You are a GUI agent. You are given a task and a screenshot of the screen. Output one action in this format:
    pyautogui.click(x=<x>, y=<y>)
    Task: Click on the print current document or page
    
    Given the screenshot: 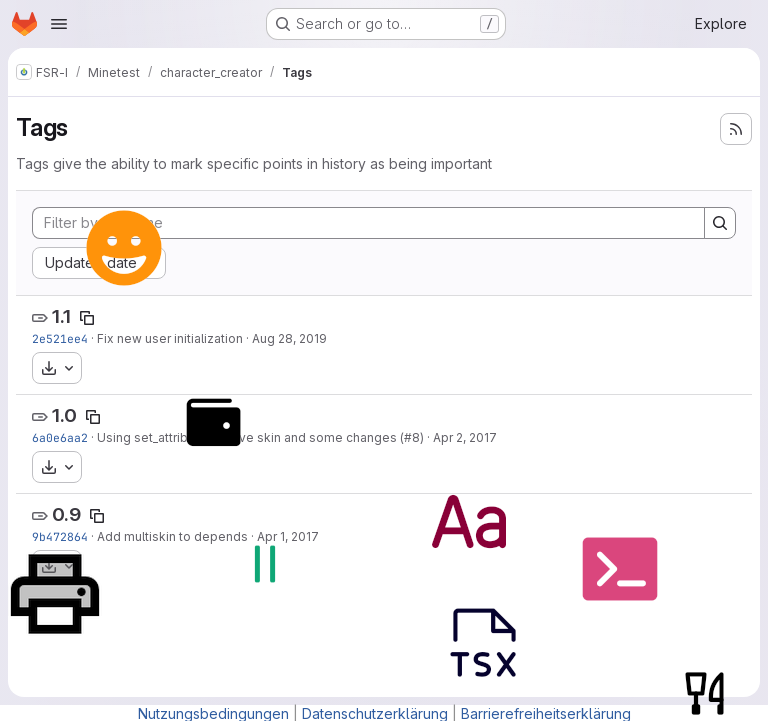 What is the action you would take?
    pyautogui.click(x=55, y=594)
    